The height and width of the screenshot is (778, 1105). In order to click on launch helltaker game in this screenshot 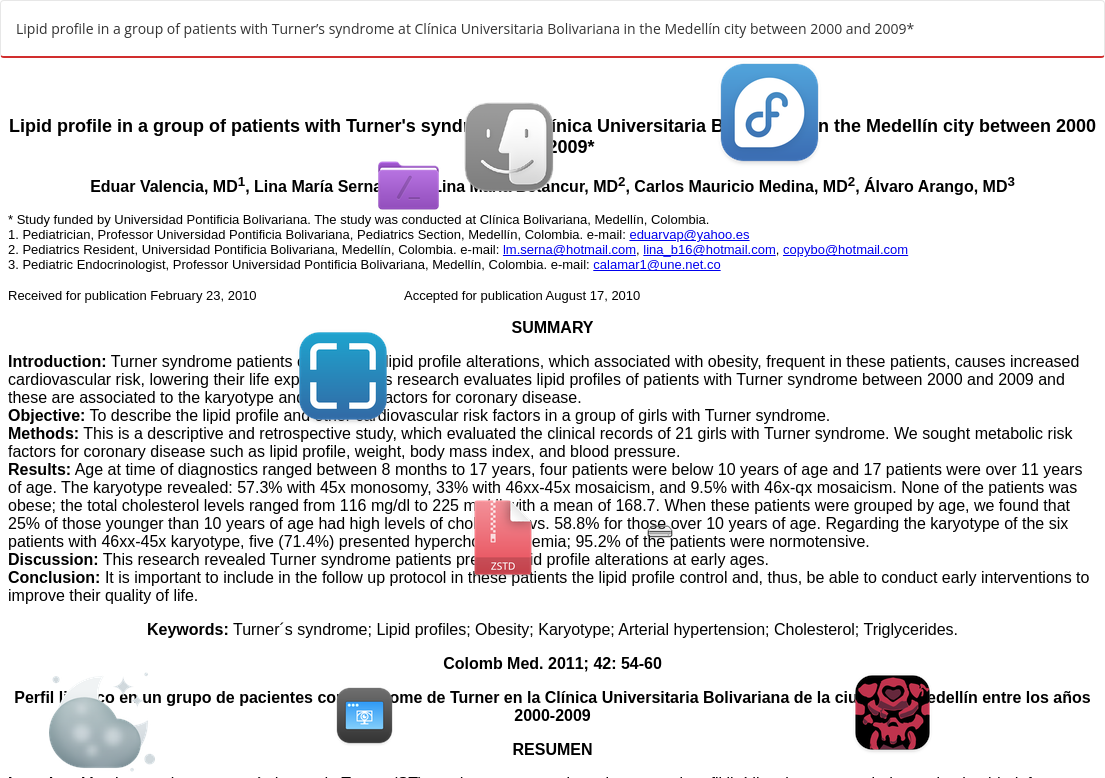, I will do `click(892, 712)`.